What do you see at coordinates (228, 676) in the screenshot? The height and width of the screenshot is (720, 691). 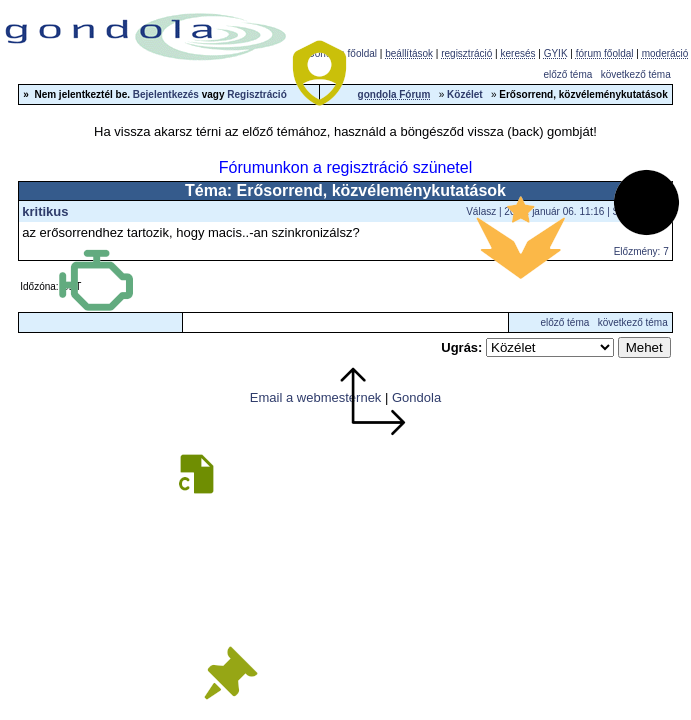 I see `pin a message to the channel` at bounding box center [228, 676].